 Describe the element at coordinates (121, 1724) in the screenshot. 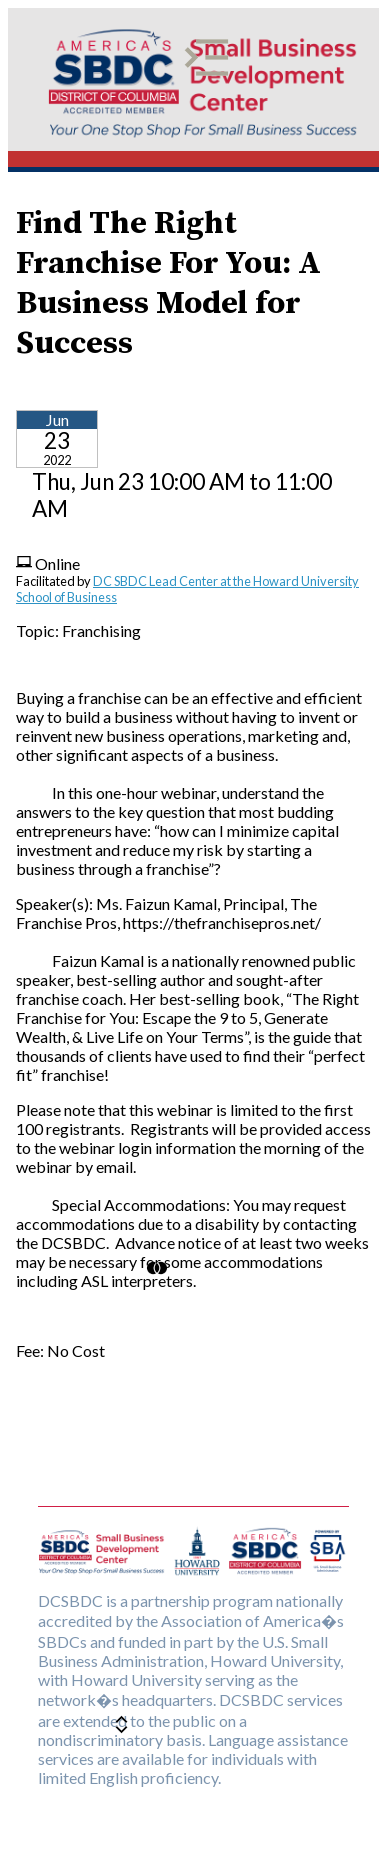

I see `expand or collapse content vertically` at that location.